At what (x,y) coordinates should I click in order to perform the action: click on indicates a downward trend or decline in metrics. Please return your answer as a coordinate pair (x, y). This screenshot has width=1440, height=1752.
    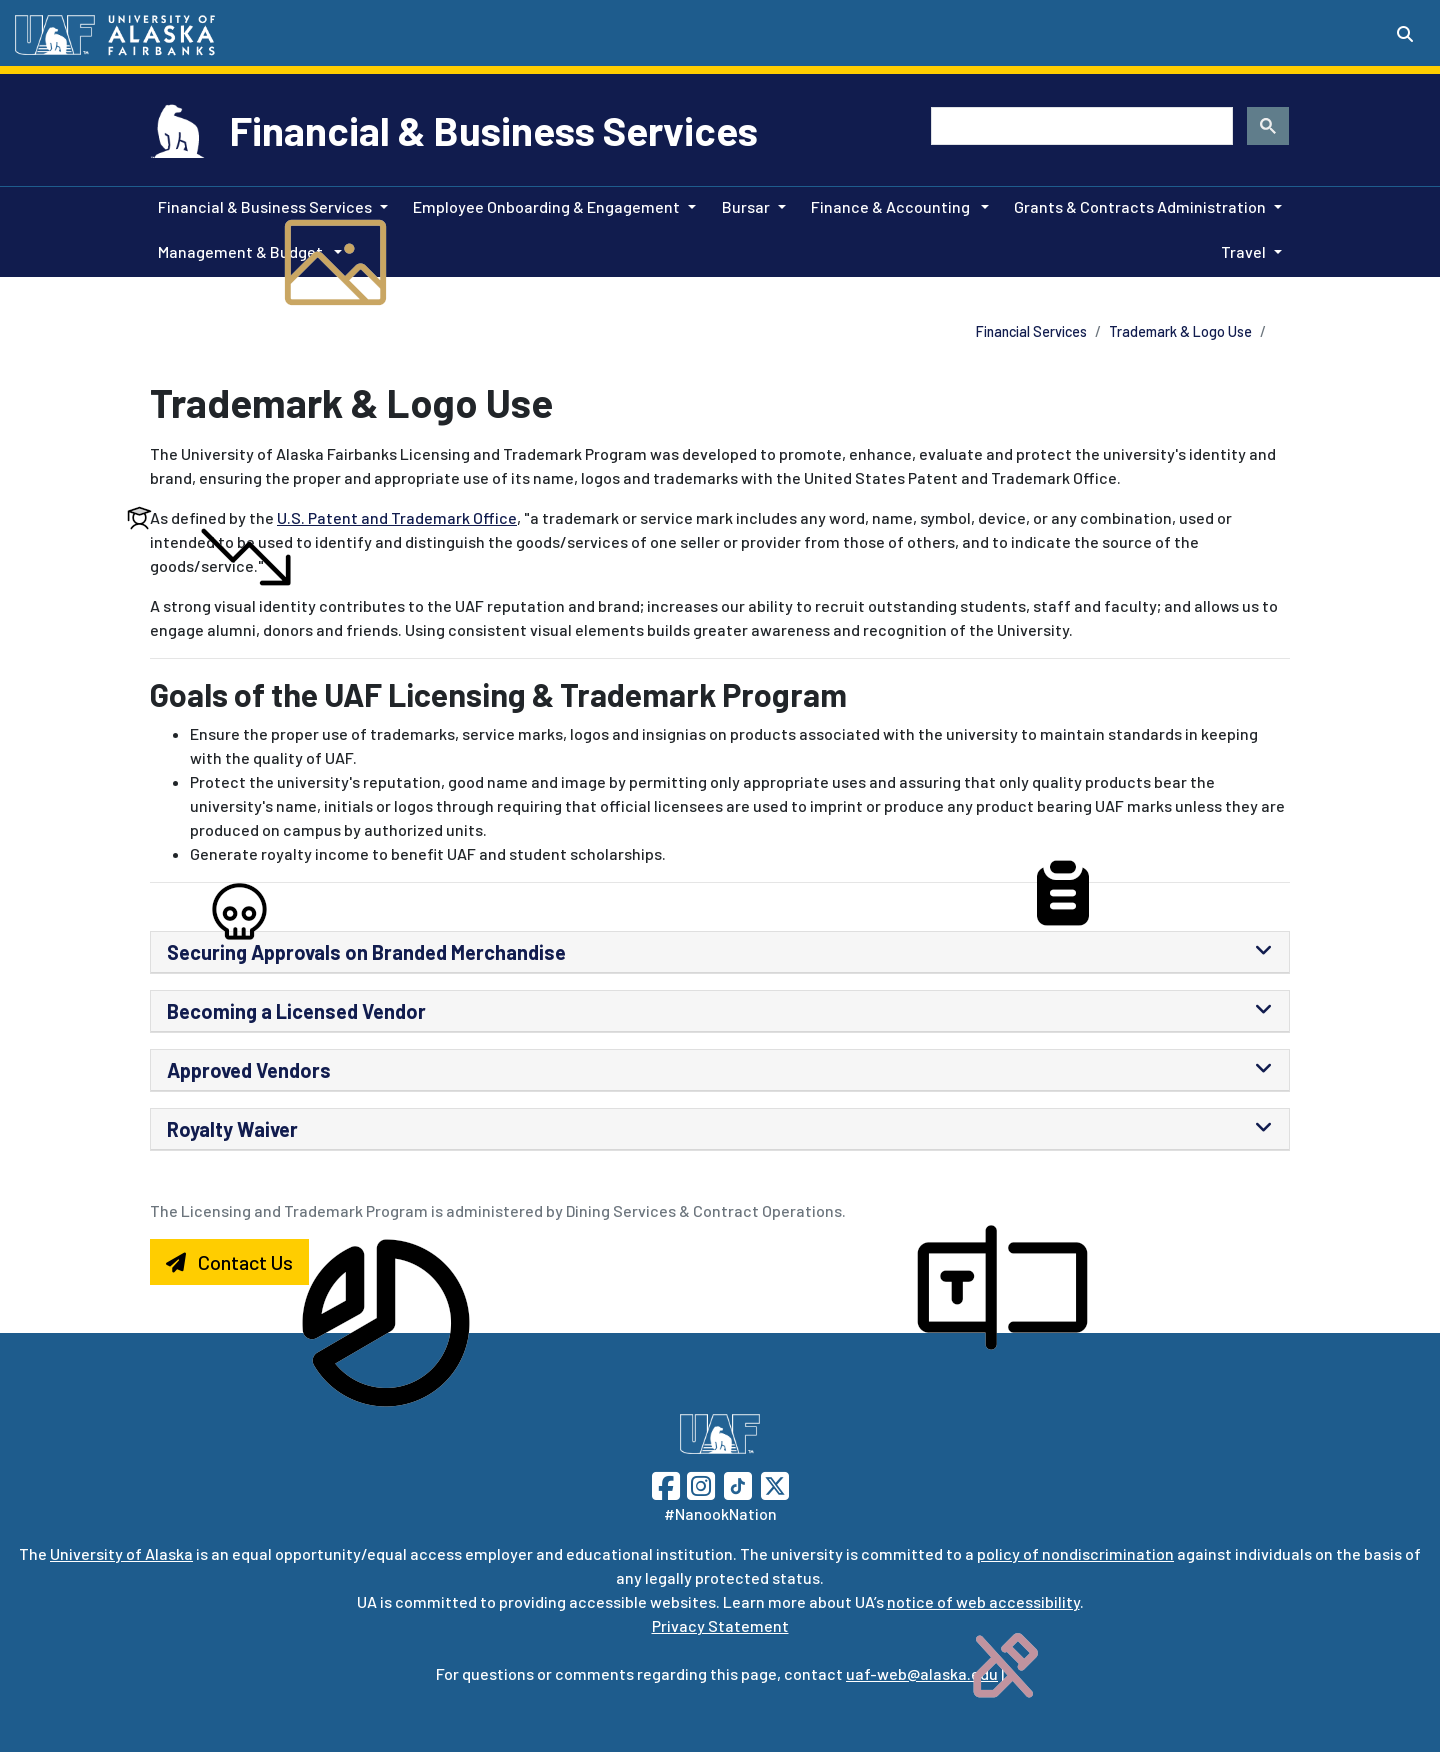
    Looking at the image, I should click on (246, 557).